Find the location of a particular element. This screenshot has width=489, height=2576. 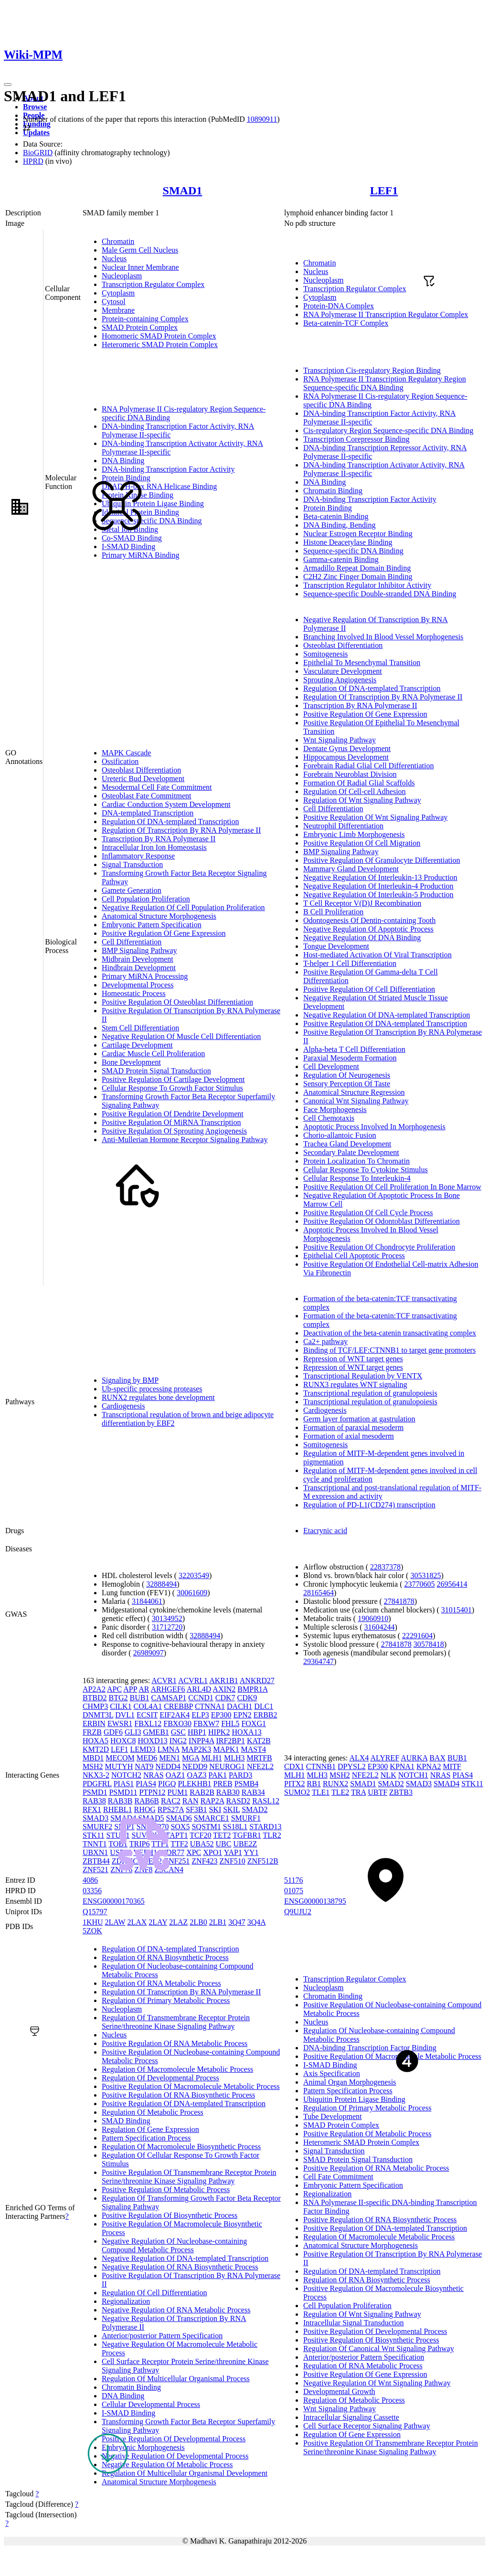

open an SVG file is located at coordinates (144, 1846).